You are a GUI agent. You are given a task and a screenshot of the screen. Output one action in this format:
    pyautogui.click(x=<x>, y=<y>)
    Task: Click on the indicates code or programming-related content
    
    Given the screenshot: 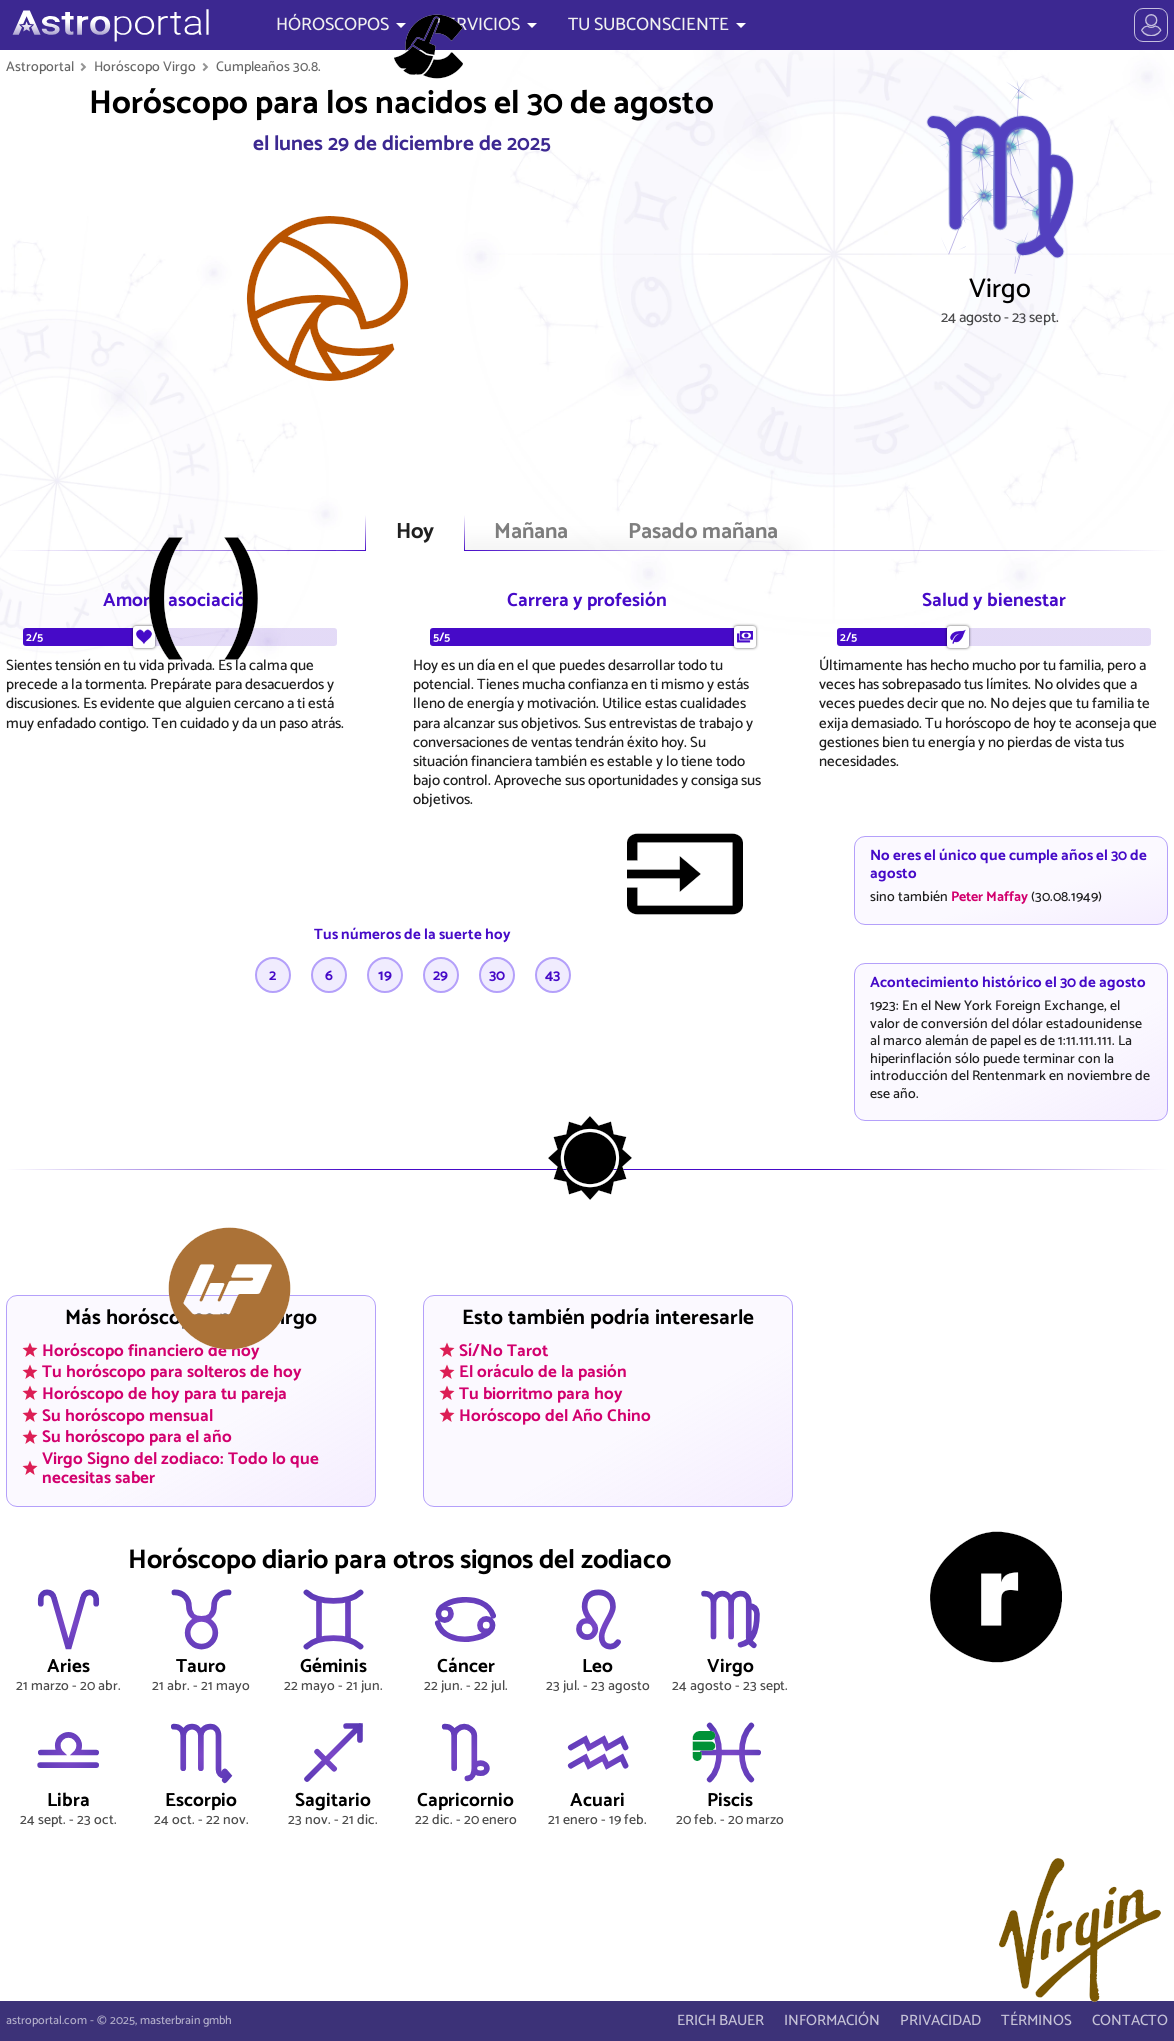 What is the action you would take?
    pyautogui.click(x=203, y=598)
    